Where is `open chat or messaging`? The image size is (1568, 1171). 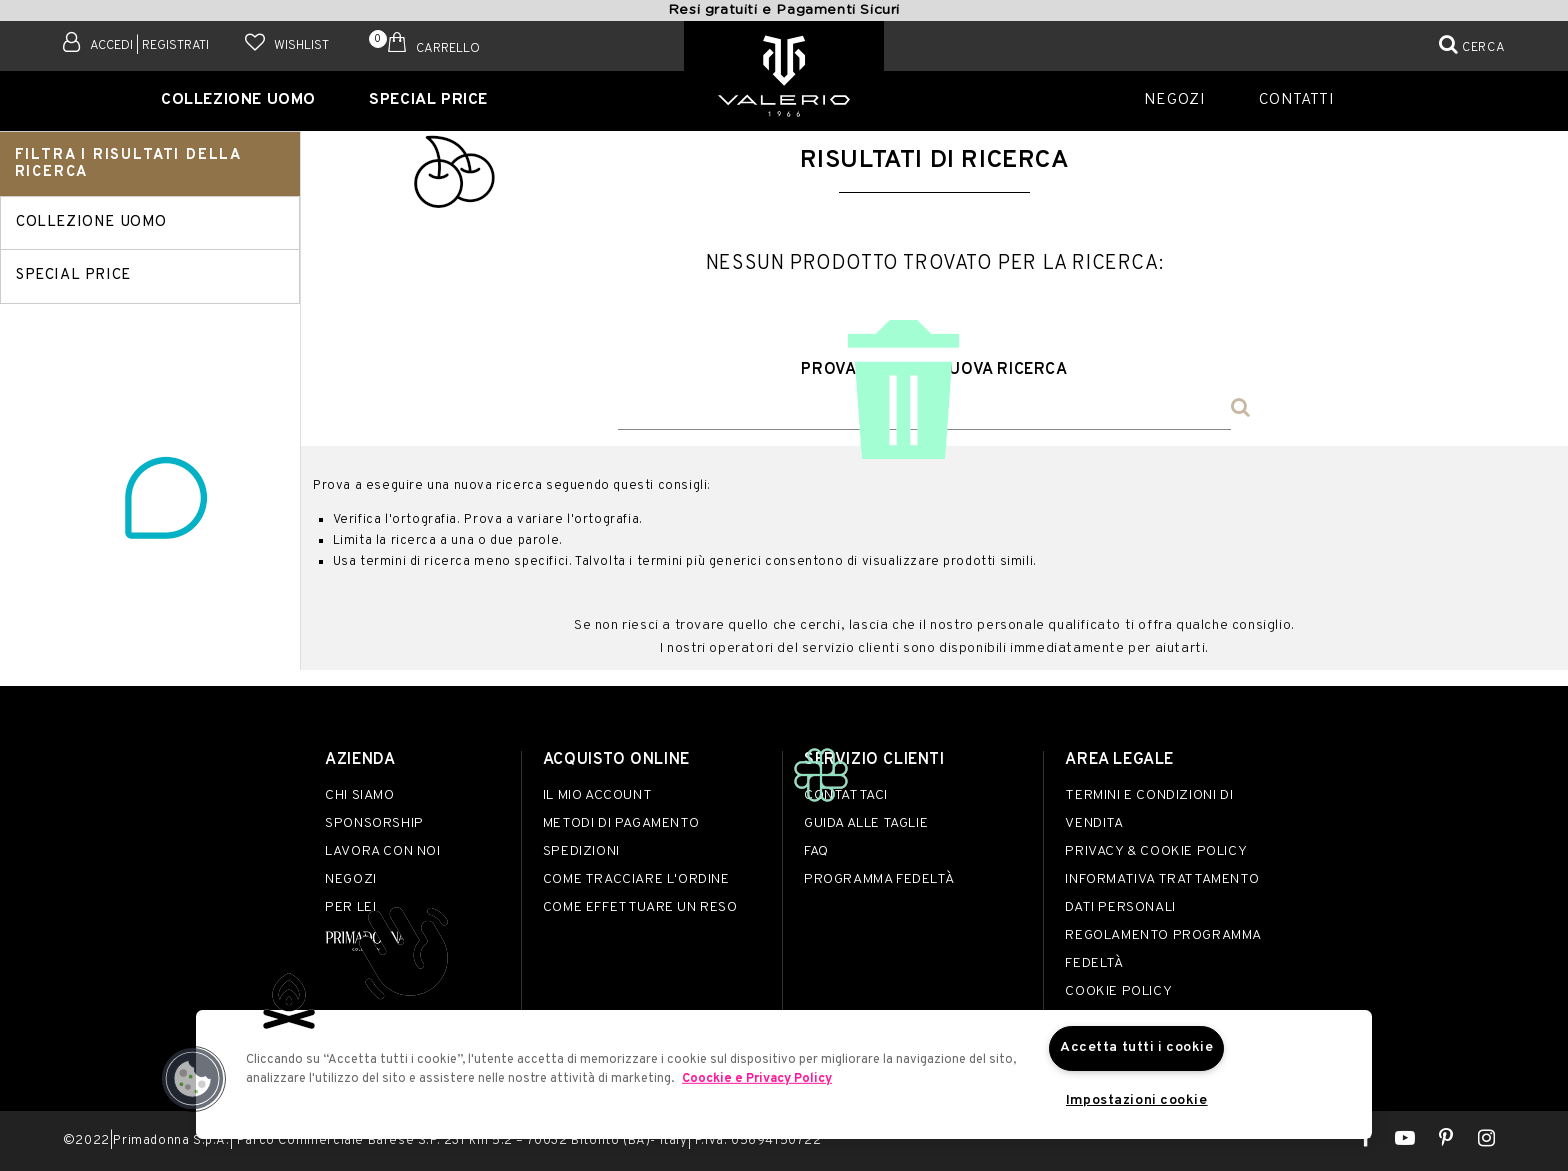 open chat or messaging is located at coordinates (164, 499).